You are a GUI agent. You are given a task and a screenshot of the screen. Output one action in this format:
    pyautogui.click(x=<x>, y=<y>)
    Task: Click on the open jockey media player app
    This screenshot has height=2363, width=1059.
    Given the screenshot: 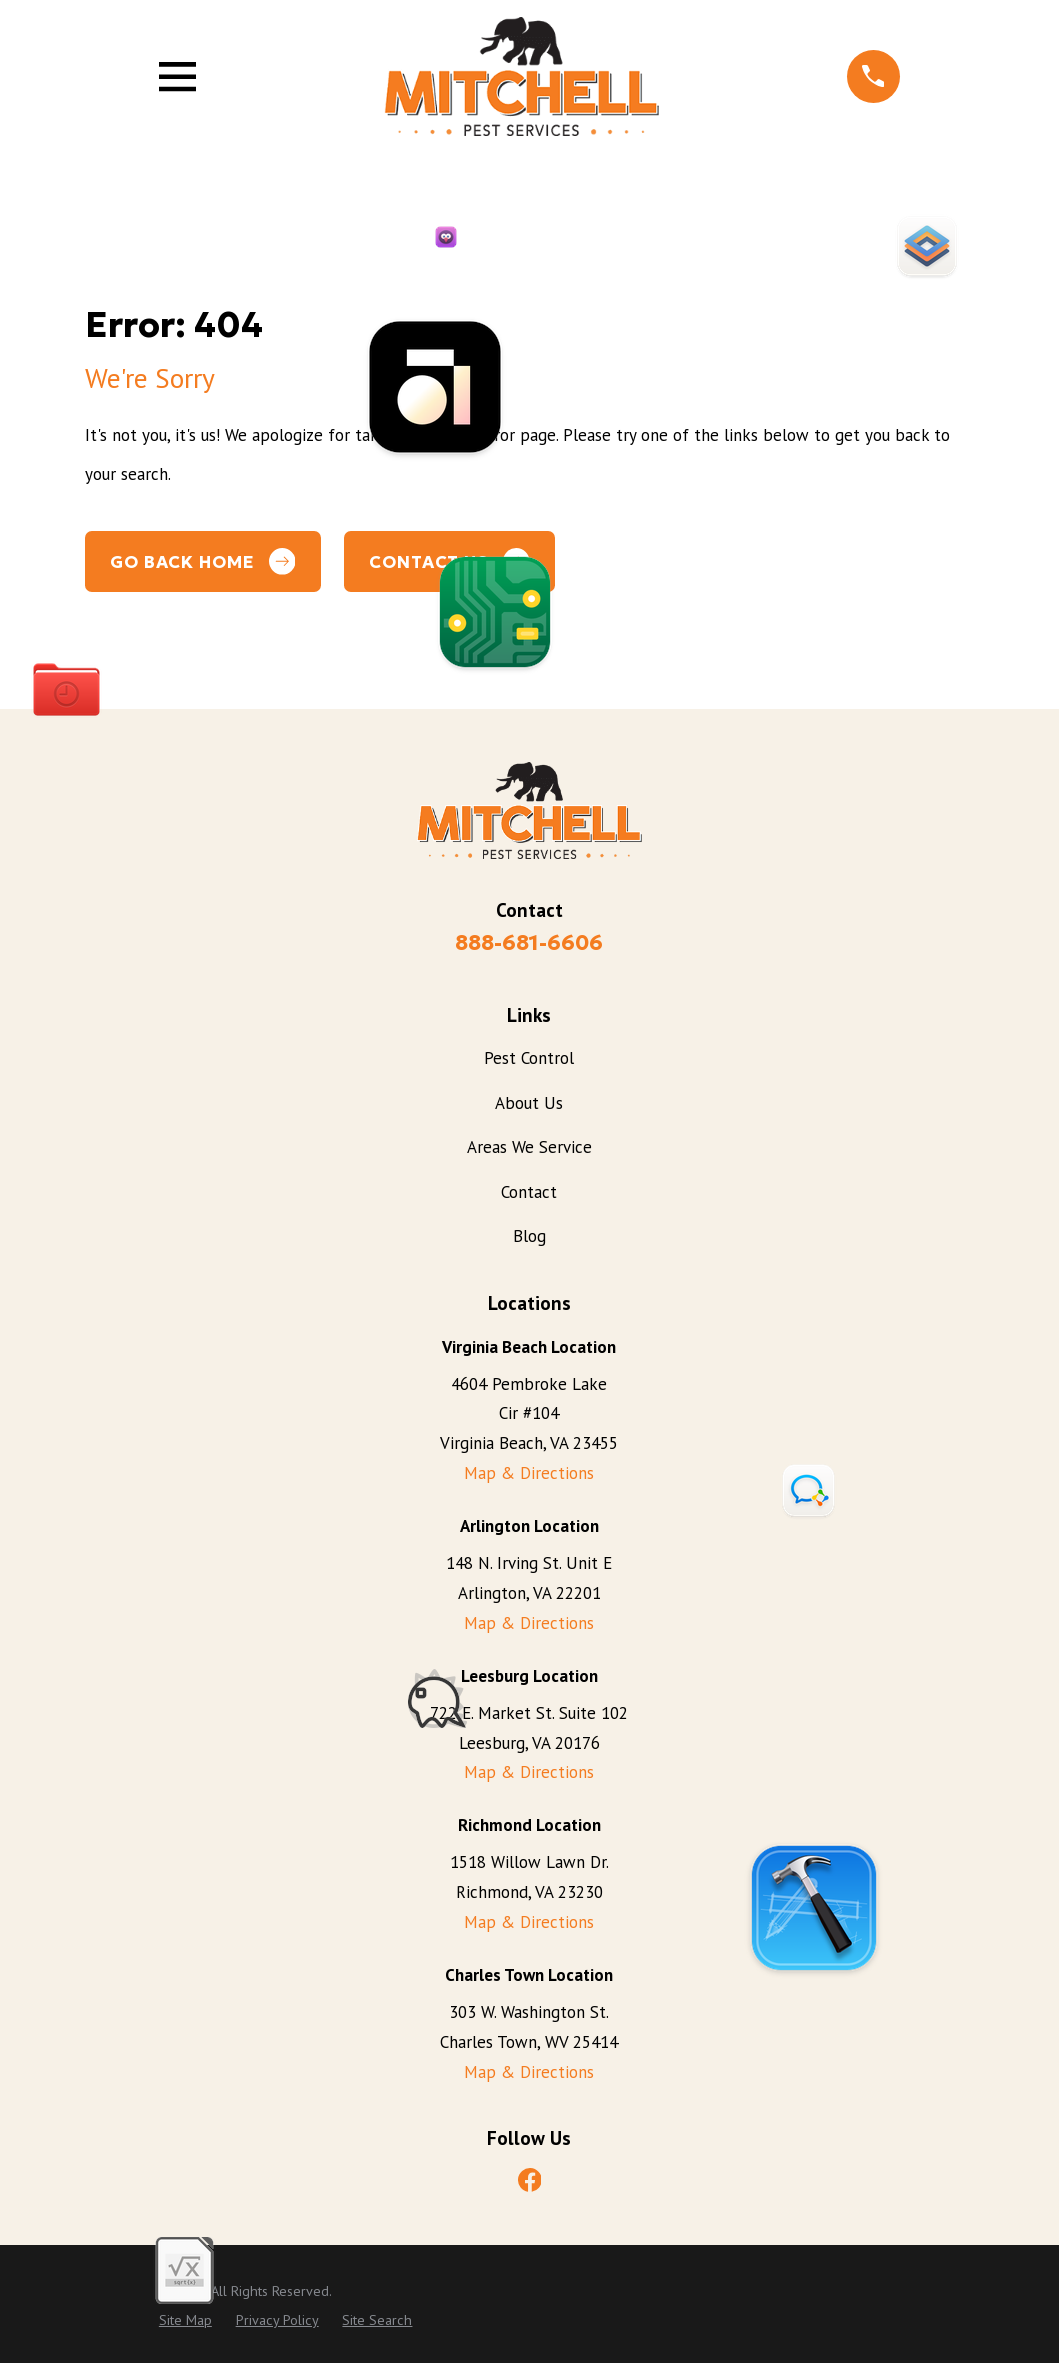 What is the action you would take?
    pyautogui.click(x=814, y=1908)
    